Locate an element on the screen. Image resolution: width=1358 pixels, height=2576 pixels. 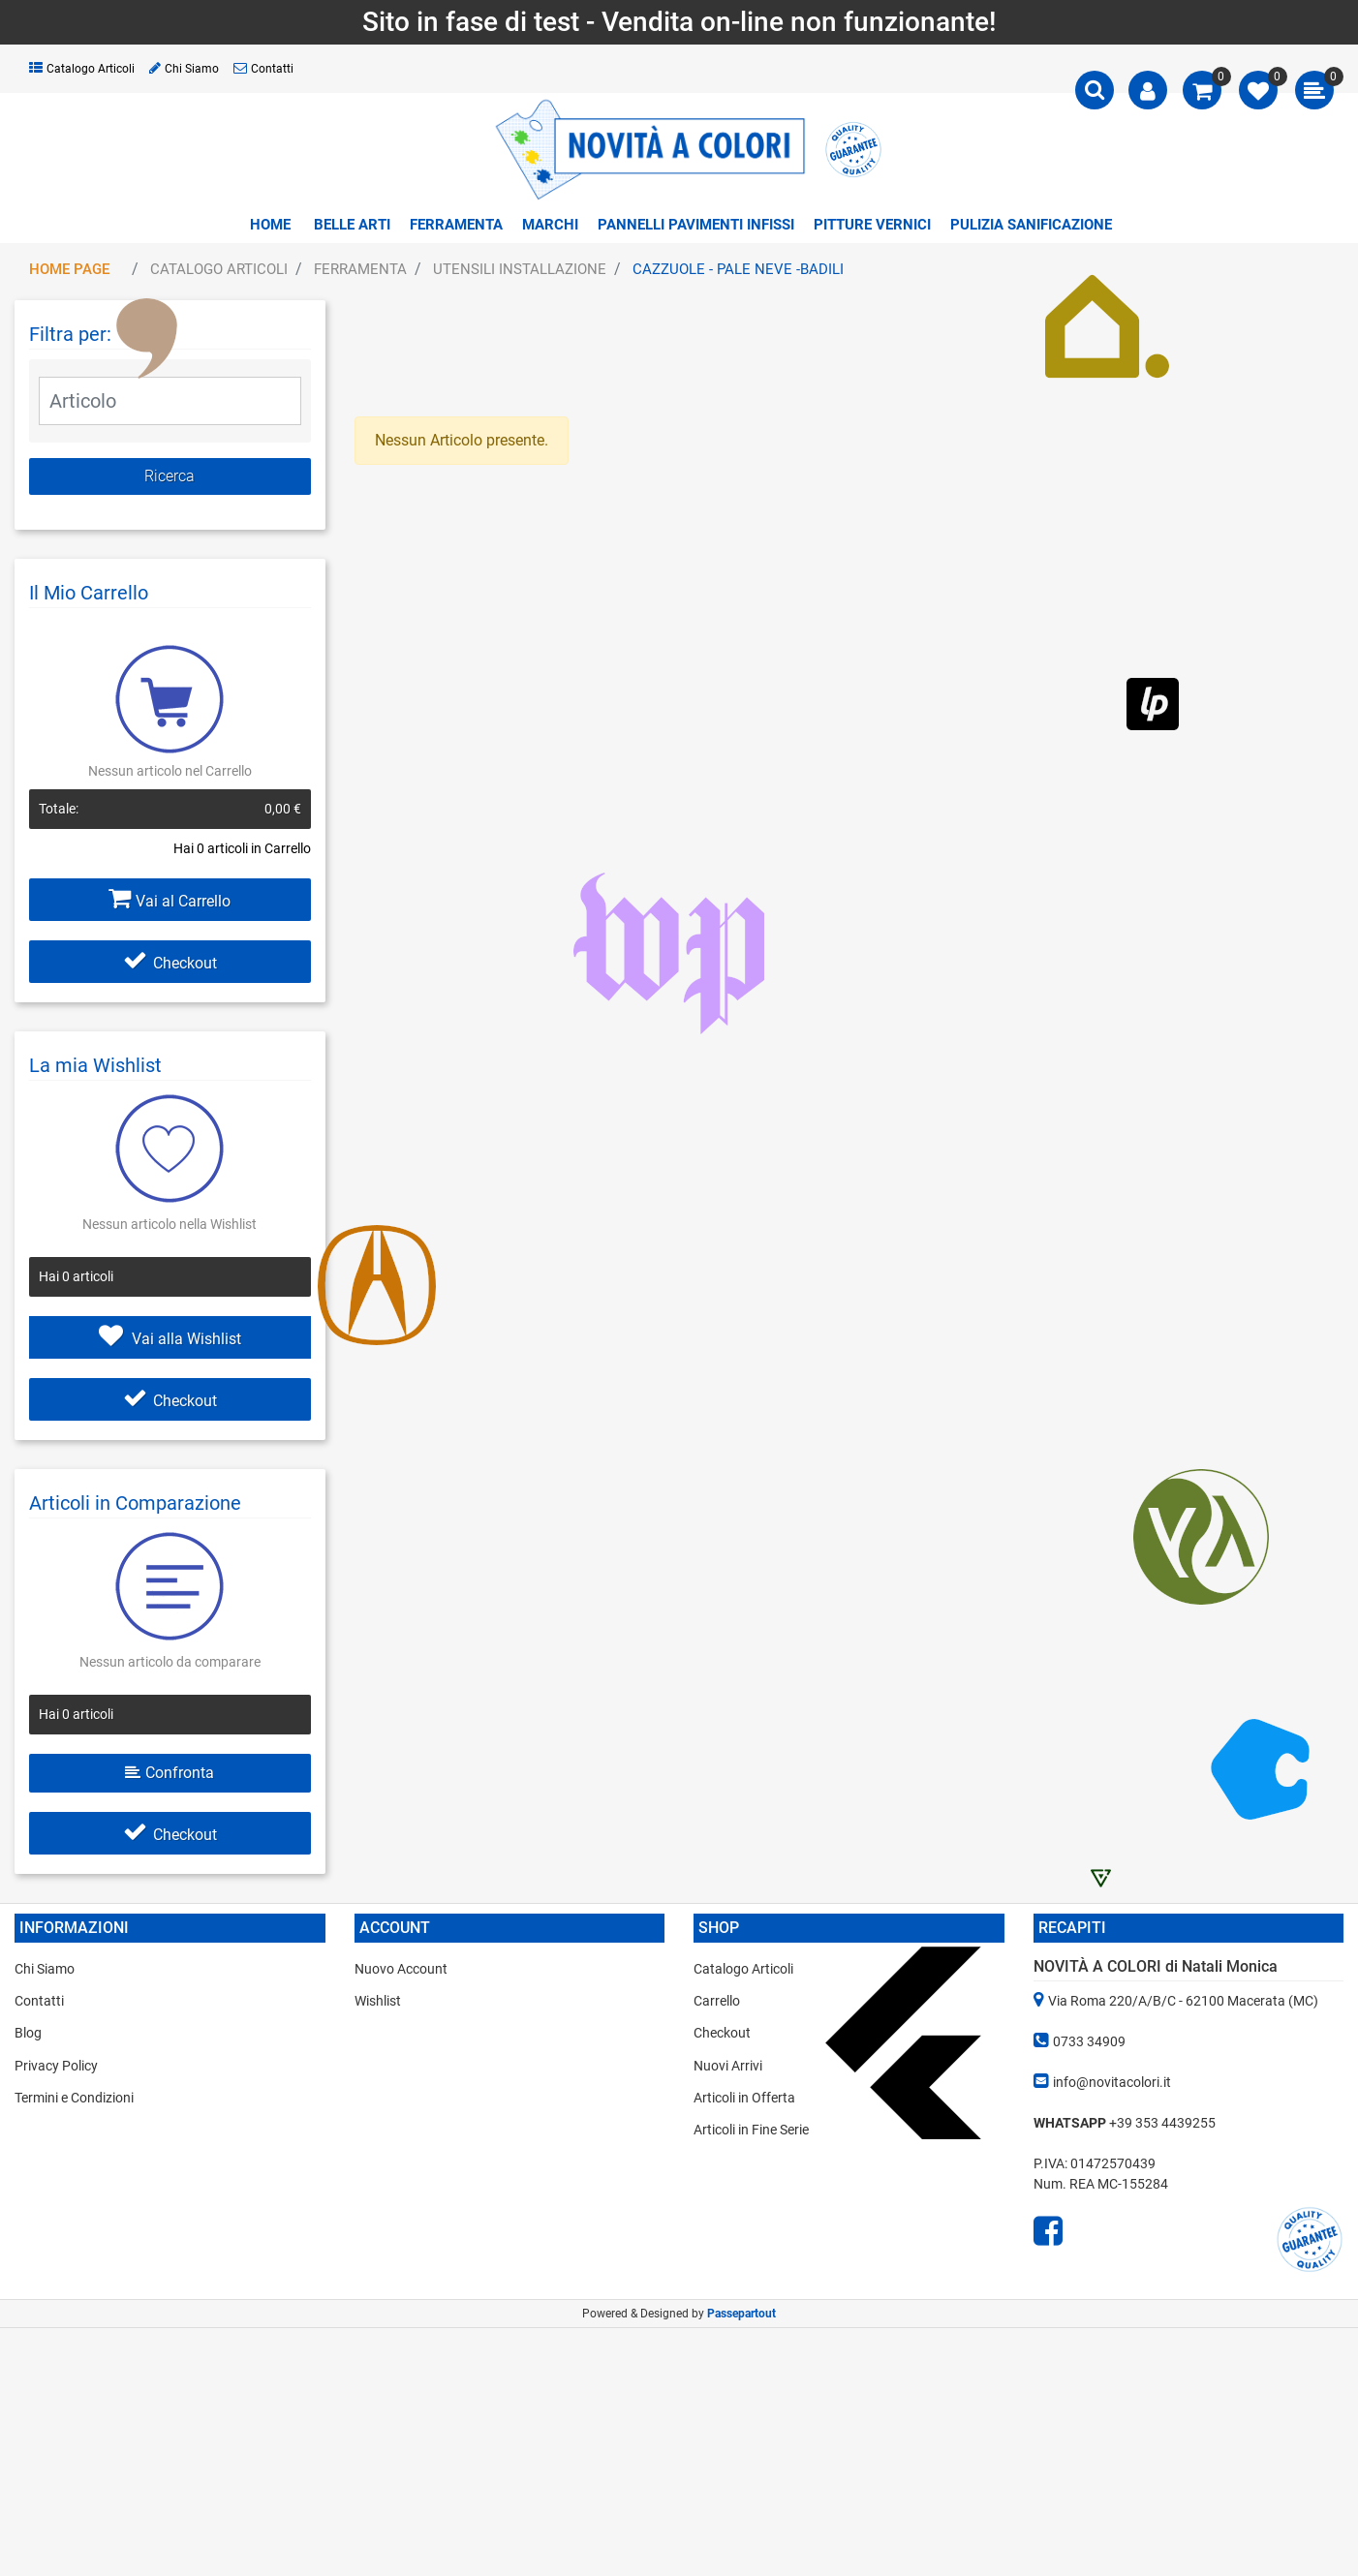
open HumHub social network platform is located at coordinates (1260, 1769).